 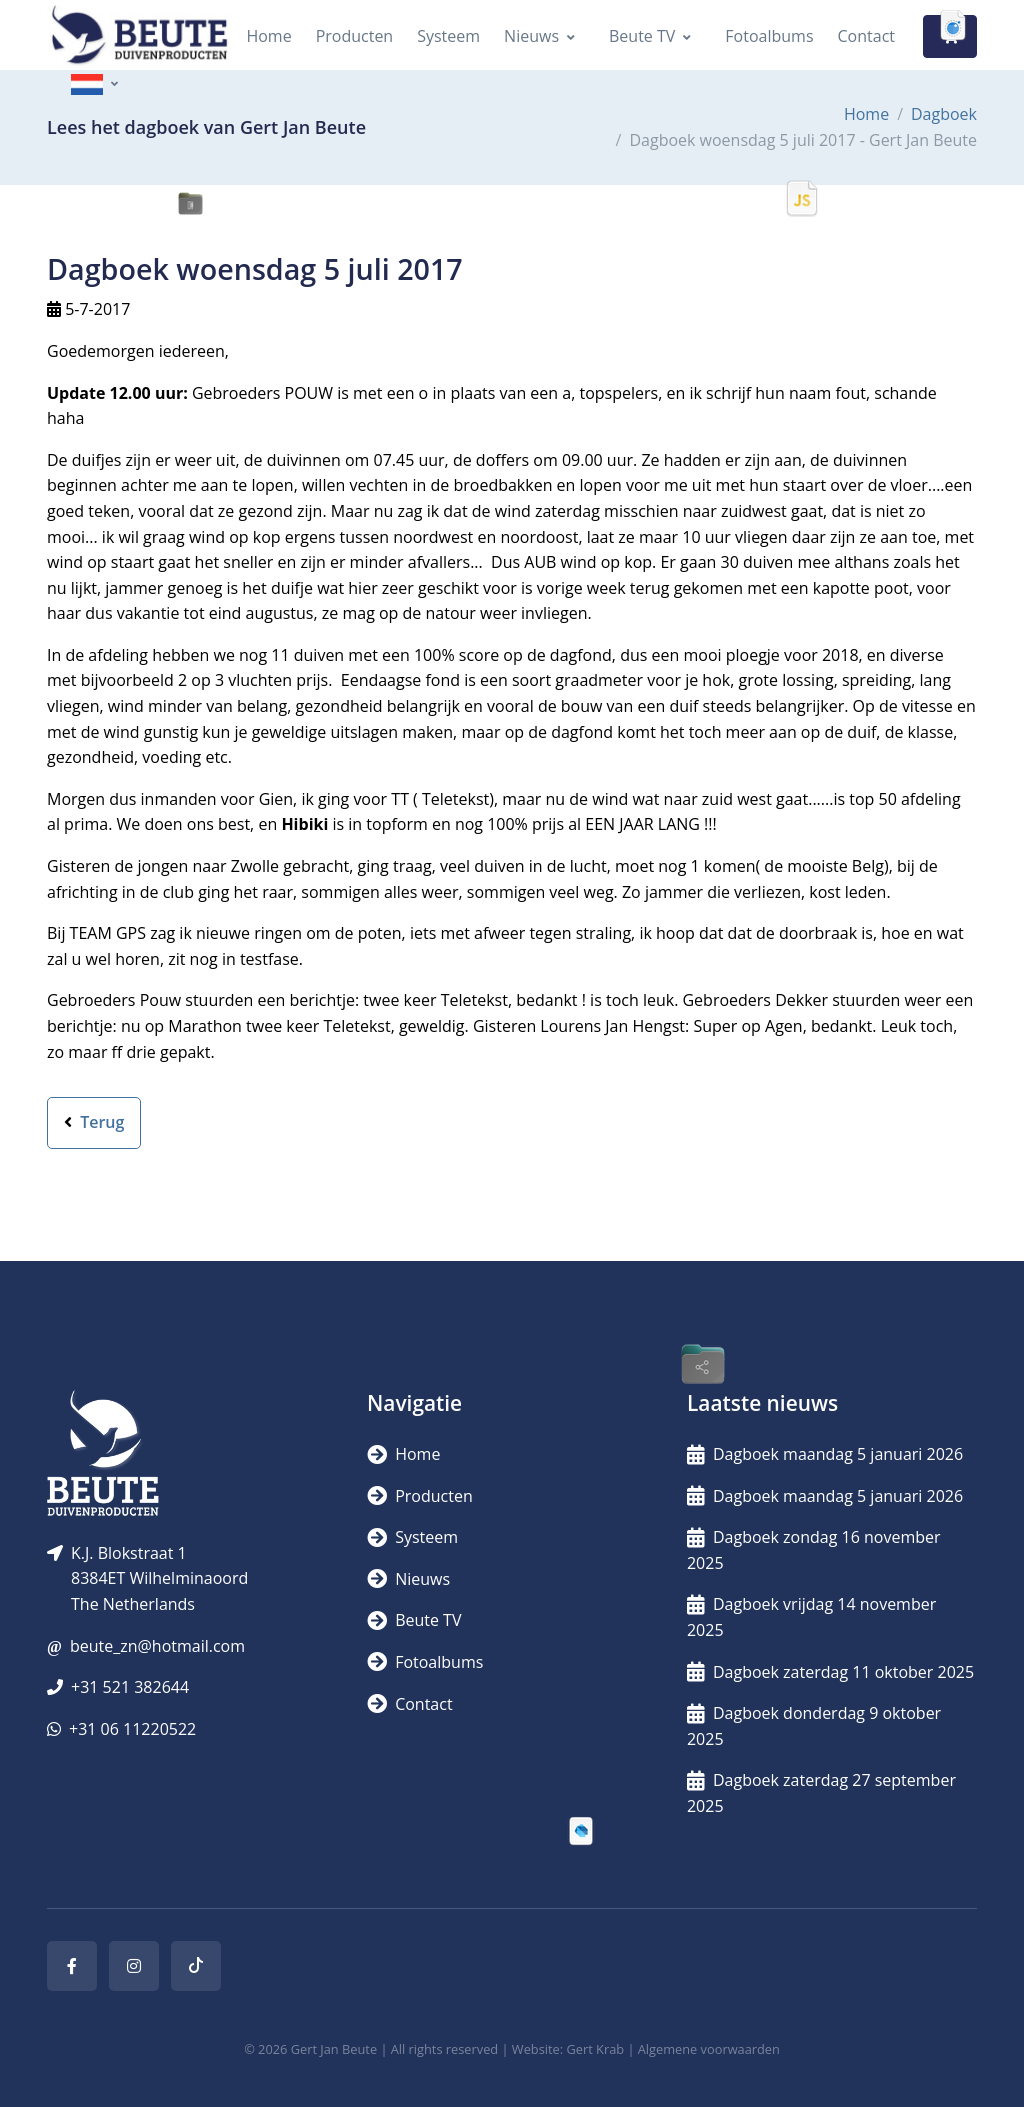 What do you see at coordinates (953, 25) in the screenshot?
I see `lua script file` at bounding box center [953, 25].